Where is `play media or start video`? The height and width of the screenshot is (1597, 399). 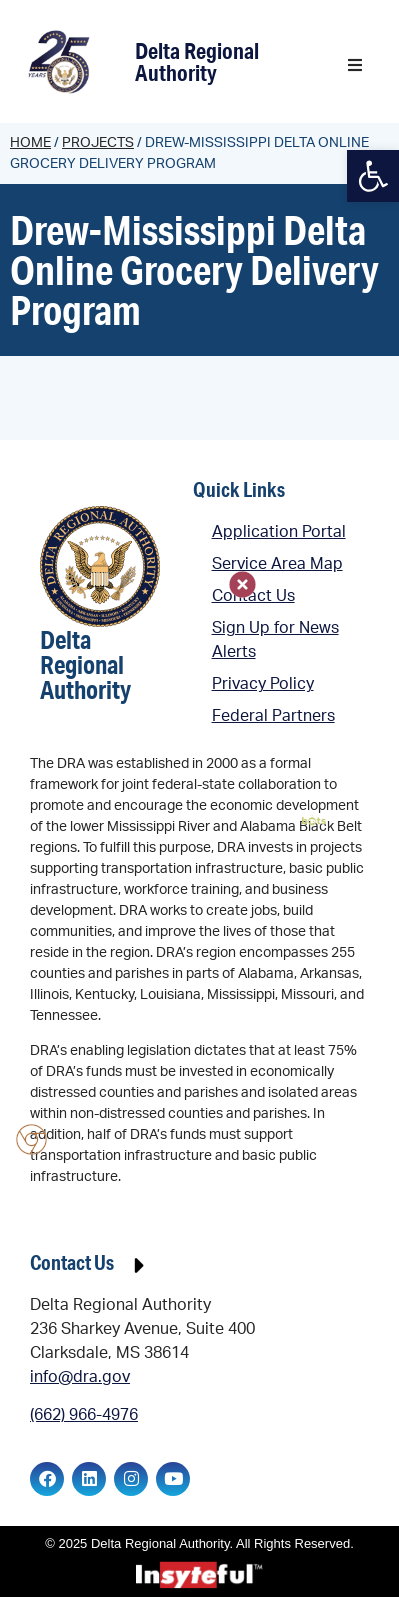
play media or start video is located at coordinates (138, 1265).